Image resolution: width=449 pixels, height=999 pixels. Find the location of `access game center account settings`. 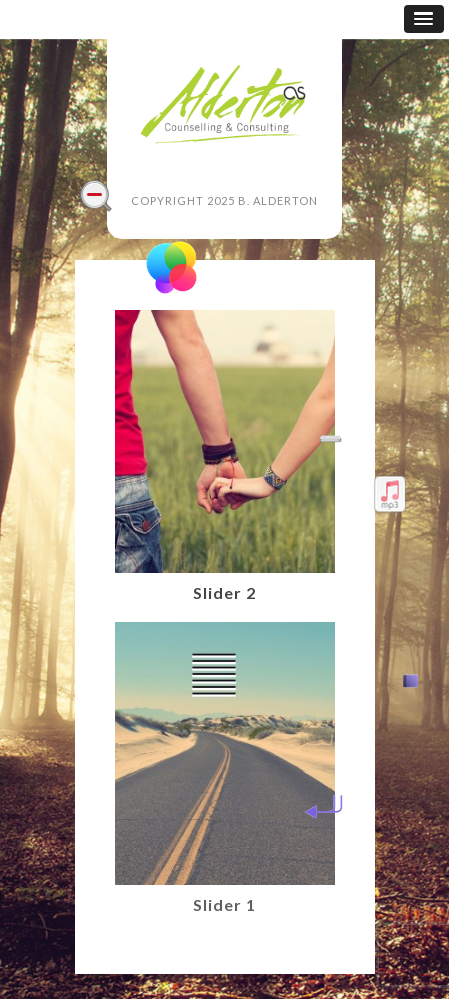

access game center account settings is located at coordinates (171, 267).